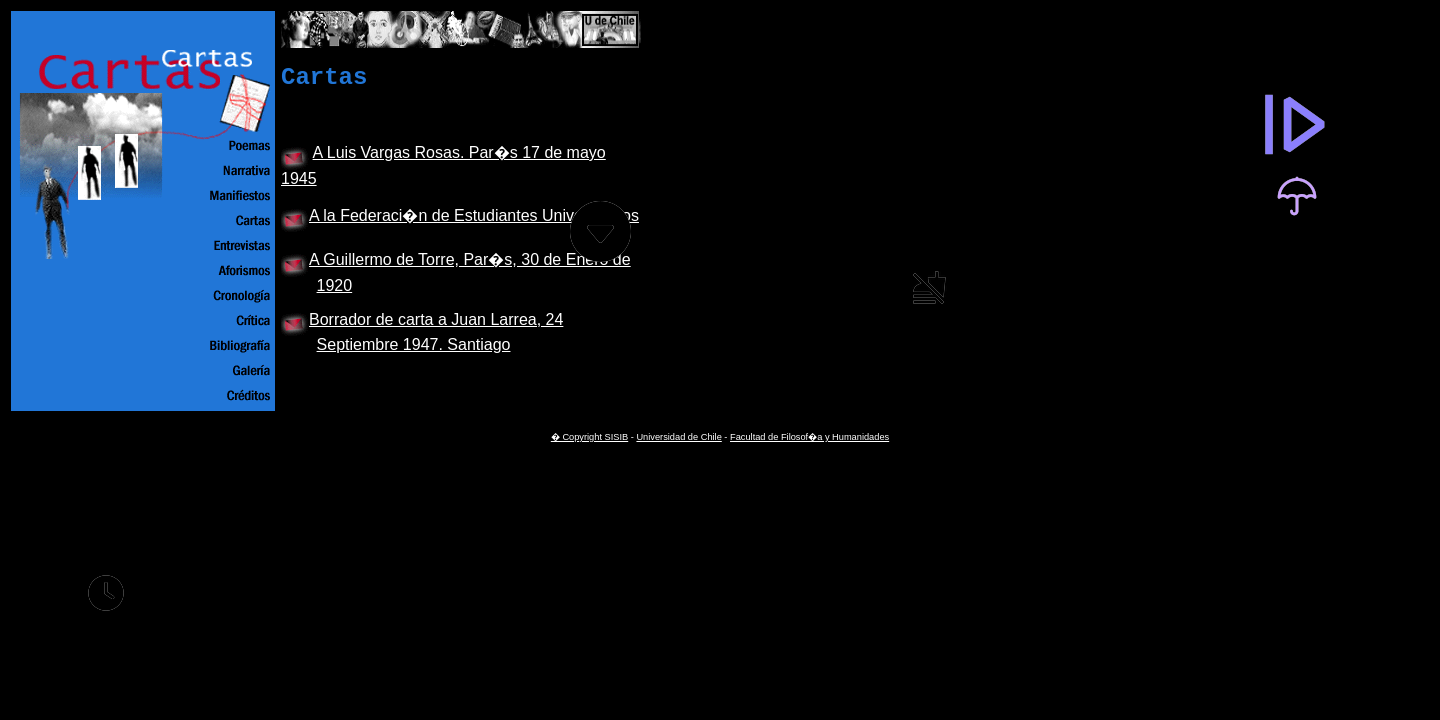  Describe the element at coordinates (600, 231) in the screenshot. I see `expand dropdown menu` at that location.